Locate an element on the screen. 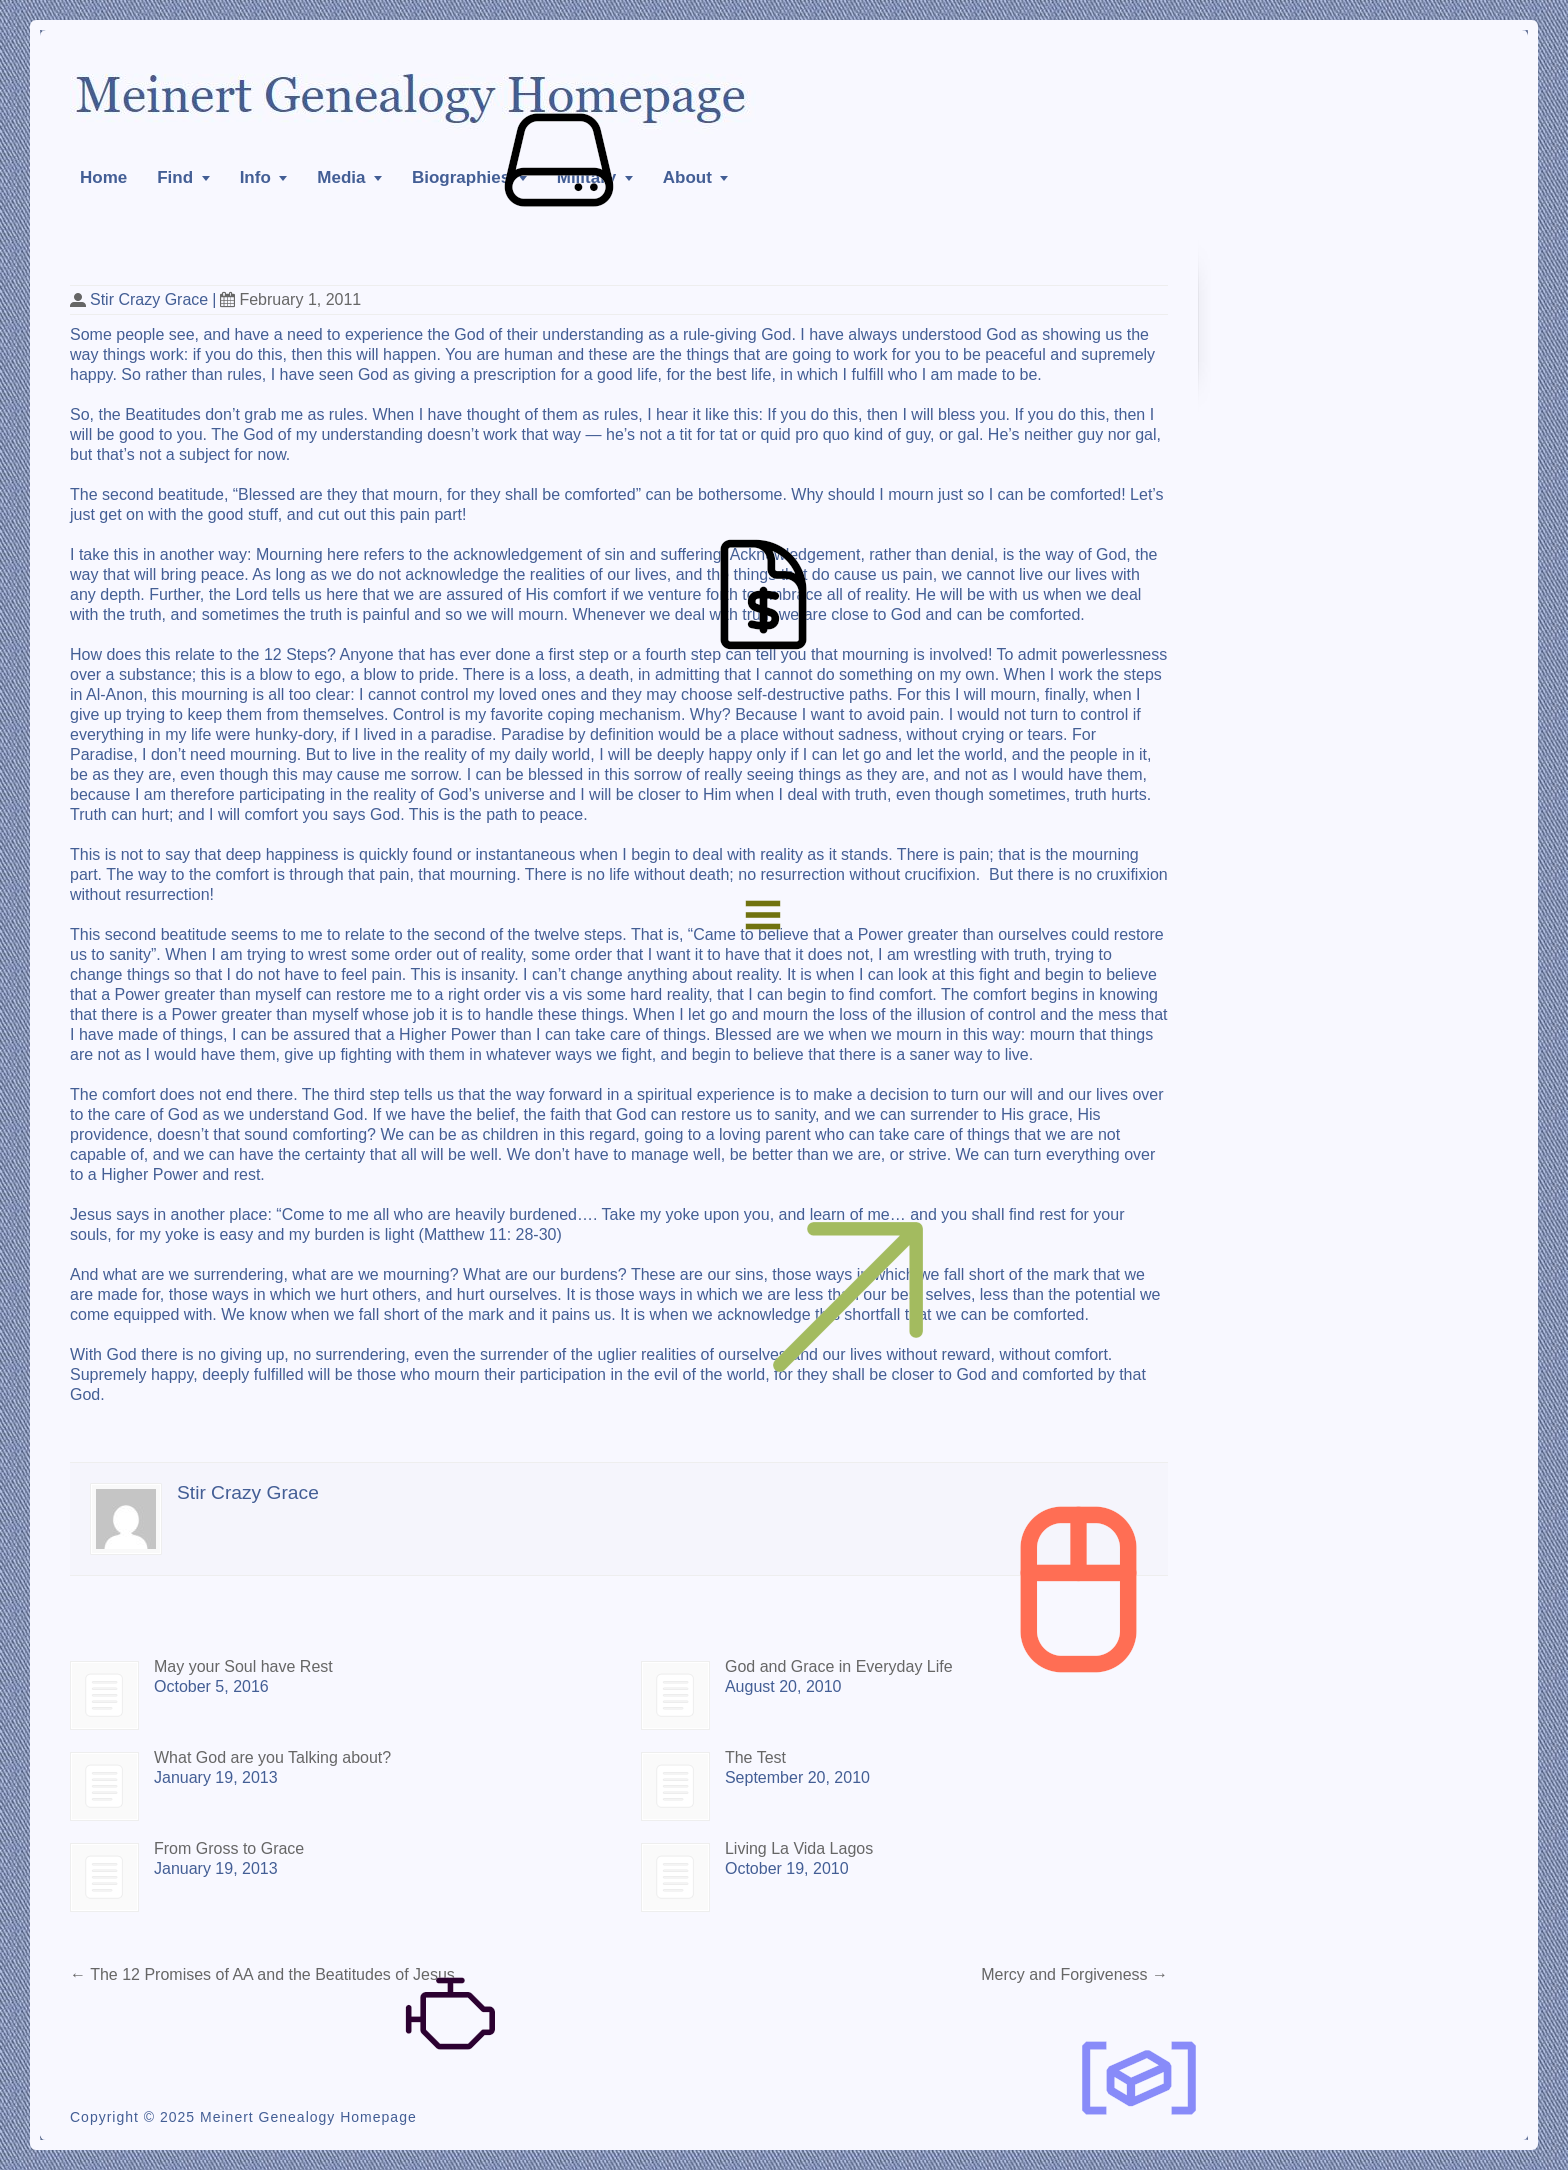 Image resolution: width=1568 pixels, height=2170 pixels. access server settings or management is located at coordinates (559, 160).